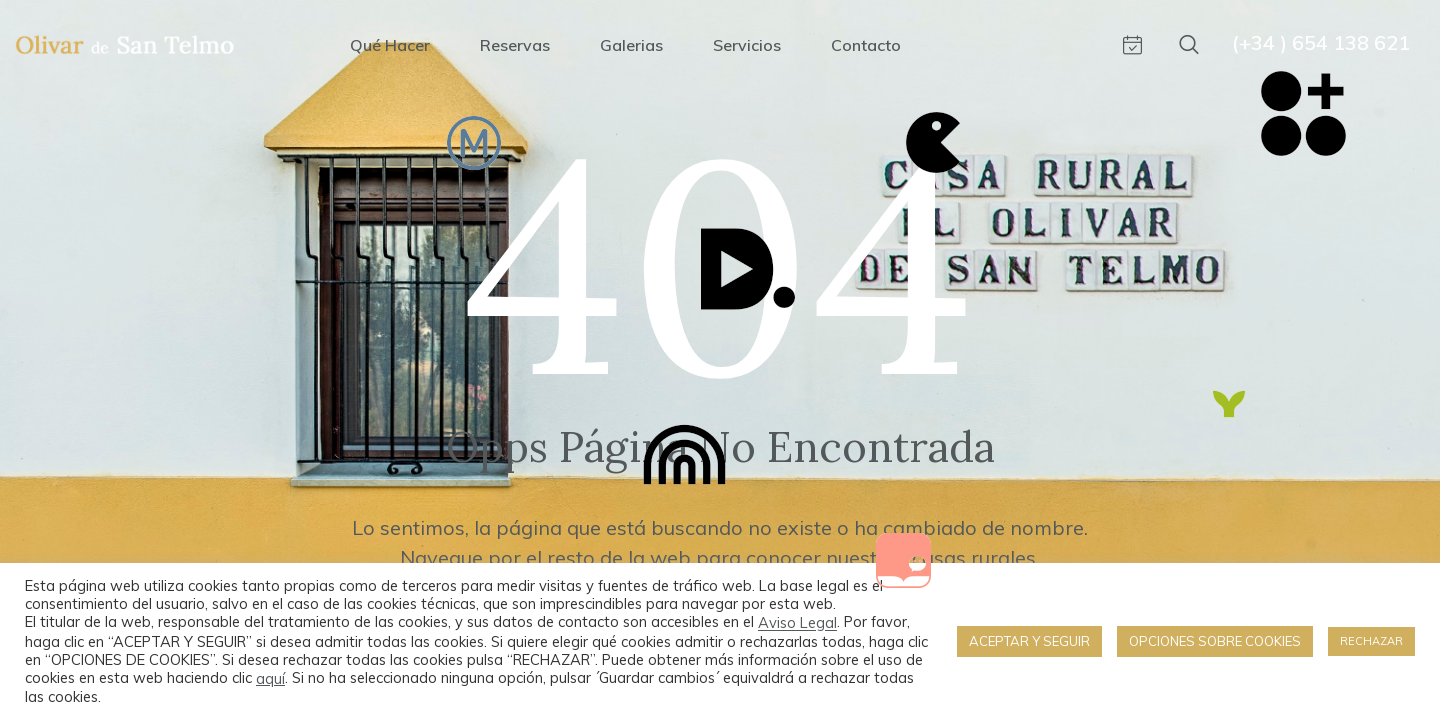  Describe the element at coordinates (474, 143) in the screenshot. I see `open the Paris Metro transit app` at that location.